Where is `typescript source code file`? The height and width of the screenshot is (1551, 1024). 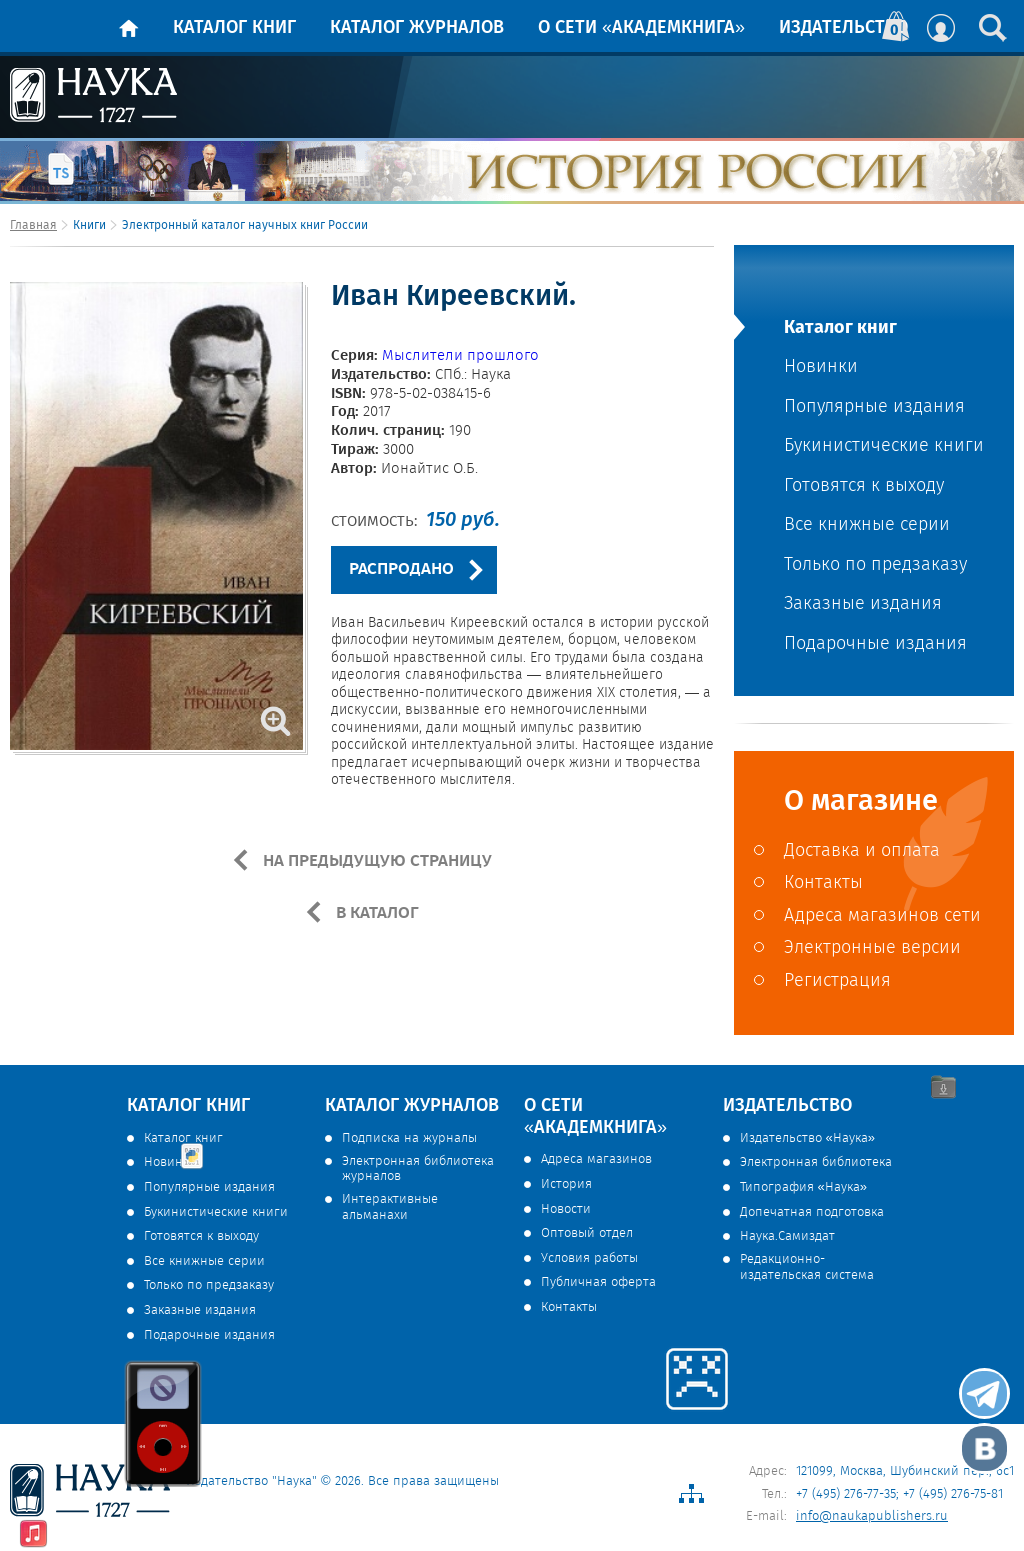 typescript source code file is located at coordinates (61, 169).